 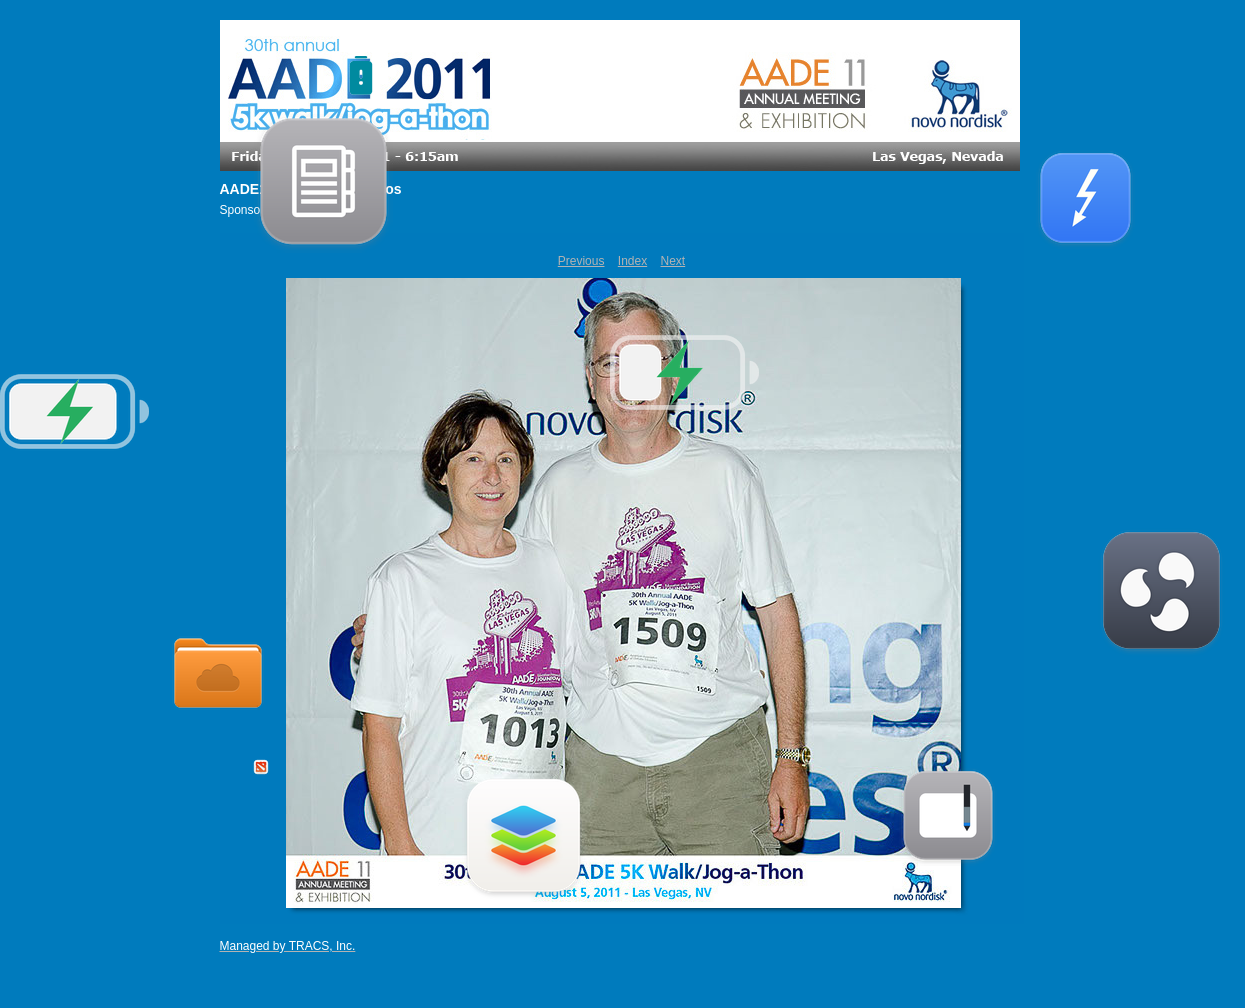 What do you see at coordinates (1161, 590) in the screenshot?
I see `launch ubuntu budgie desktop application` at bounding box center [1161, 590].